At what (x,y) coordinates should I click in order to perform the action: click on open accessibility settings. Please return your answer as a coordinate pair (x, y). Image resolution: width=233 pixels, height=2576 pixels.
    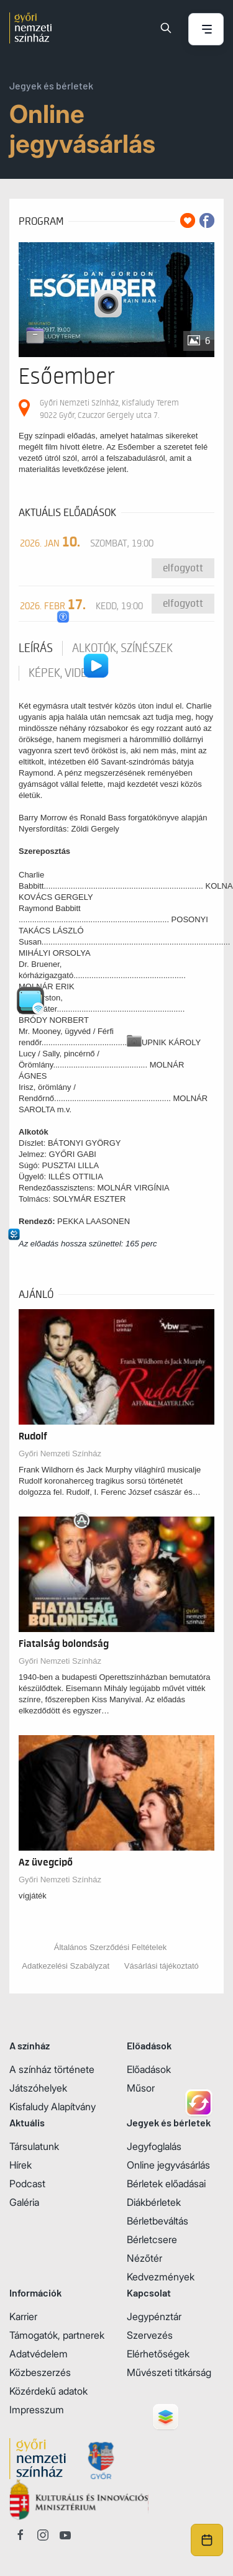
    Looking at the image, I should click on (63, 617).